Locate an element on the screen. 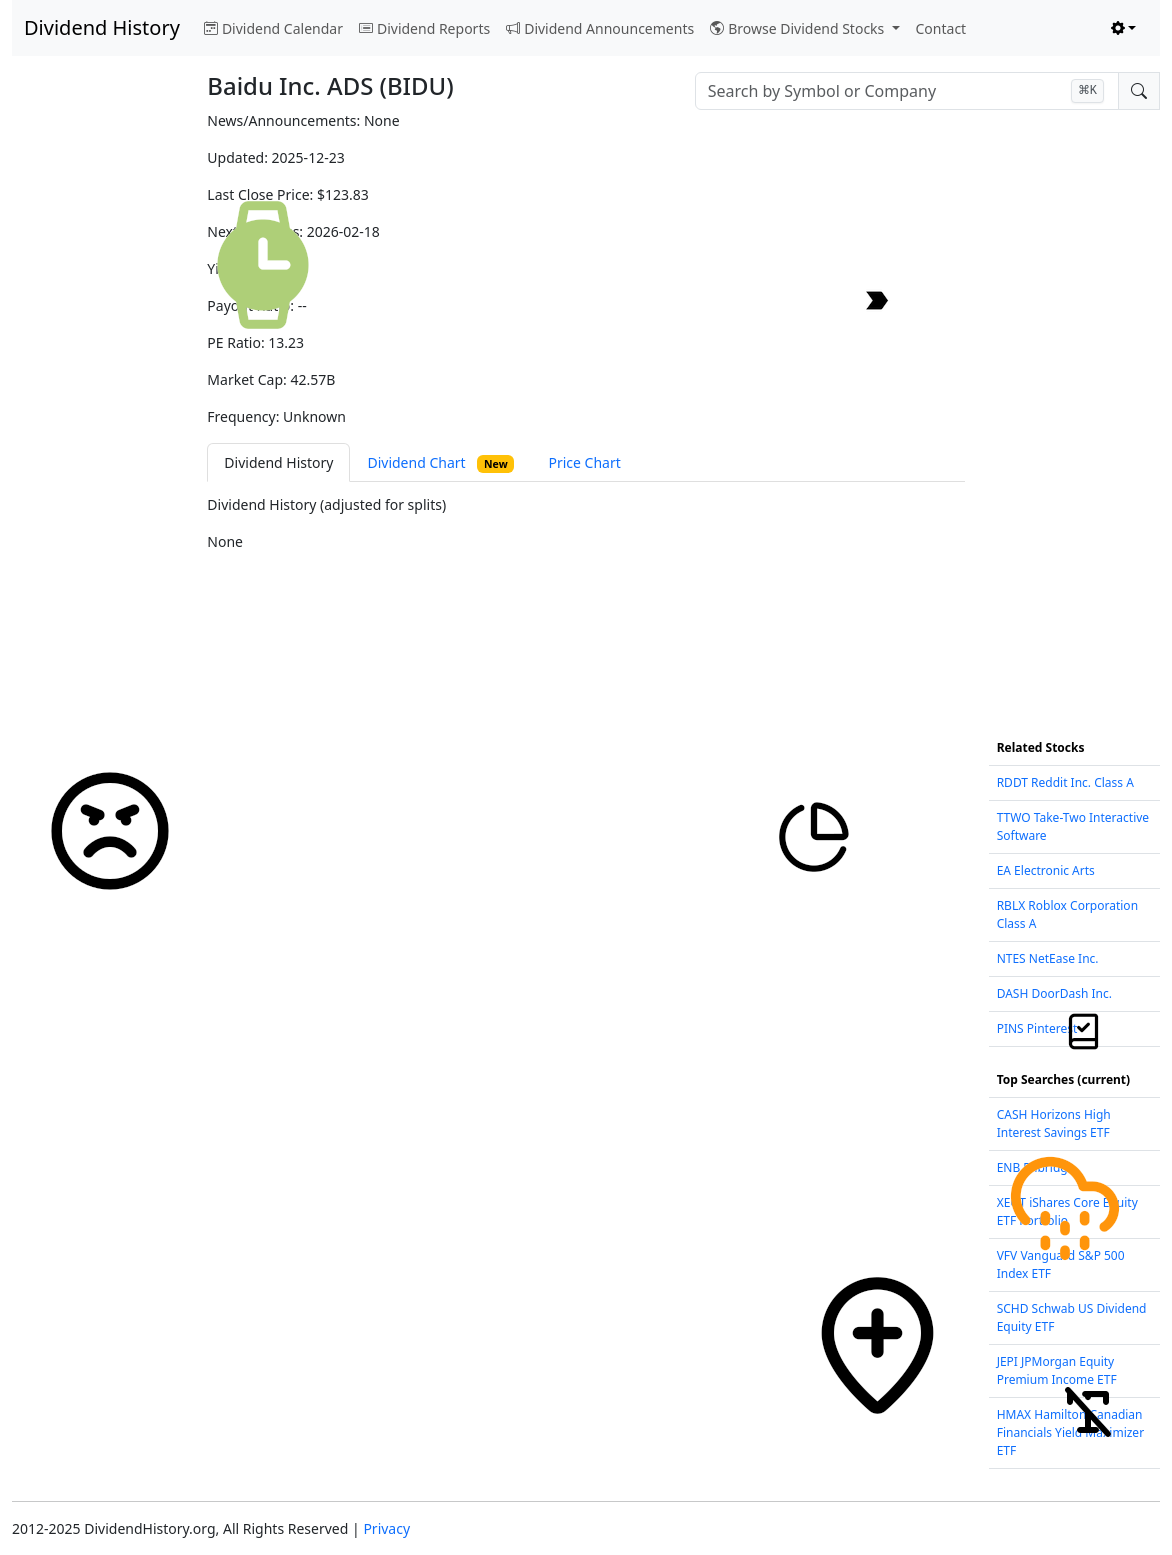 The width and height of the screenshot is (1172, 1555). disable text formatting is located at coordinates (1088, 1412).